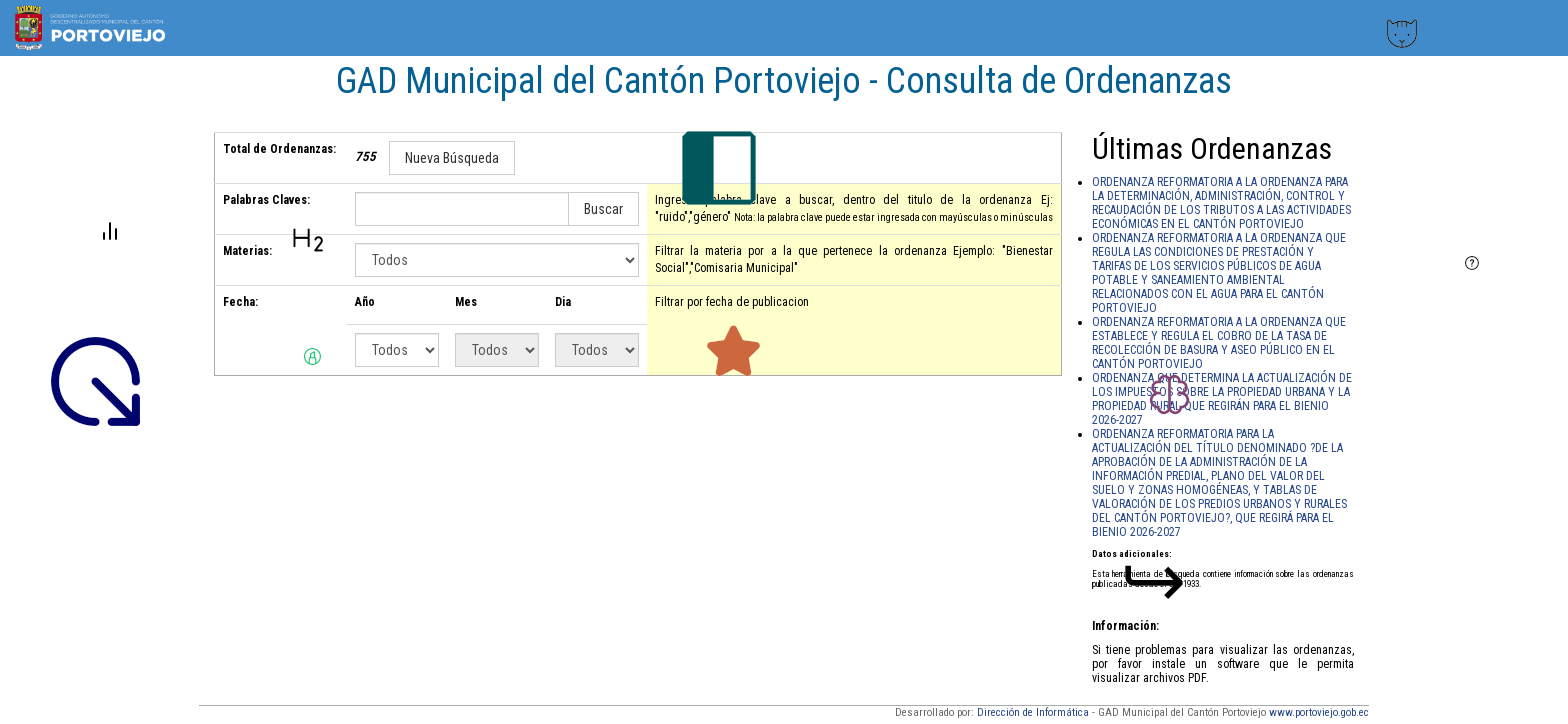 The width and height of the screenshot is (1568, 724). Describe the element at coordinates (1402, 33) in the screenshot. I see `view pet or animal-related content` at that location.